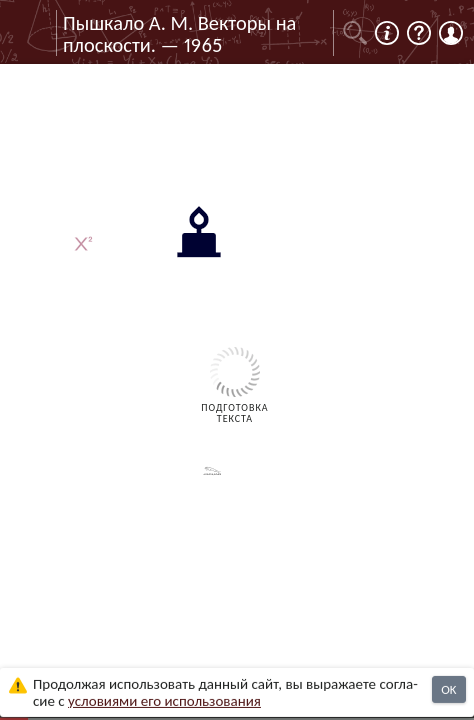 The height and width of the screenshot is (720, 474). What do you see at coordinates (199, 233) in the screenshot?
I see `access candle or ambient lighting mode` at bounding box center [199, 233].